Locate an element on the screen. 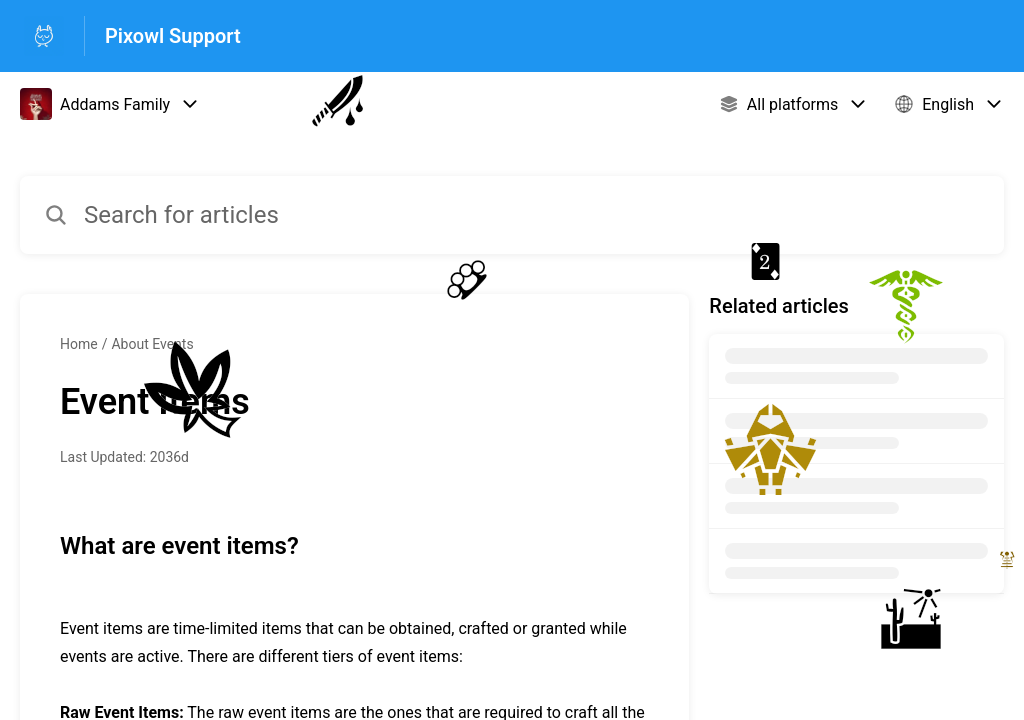  indicates electricity or power generation is located at coordinates (1007, 560).